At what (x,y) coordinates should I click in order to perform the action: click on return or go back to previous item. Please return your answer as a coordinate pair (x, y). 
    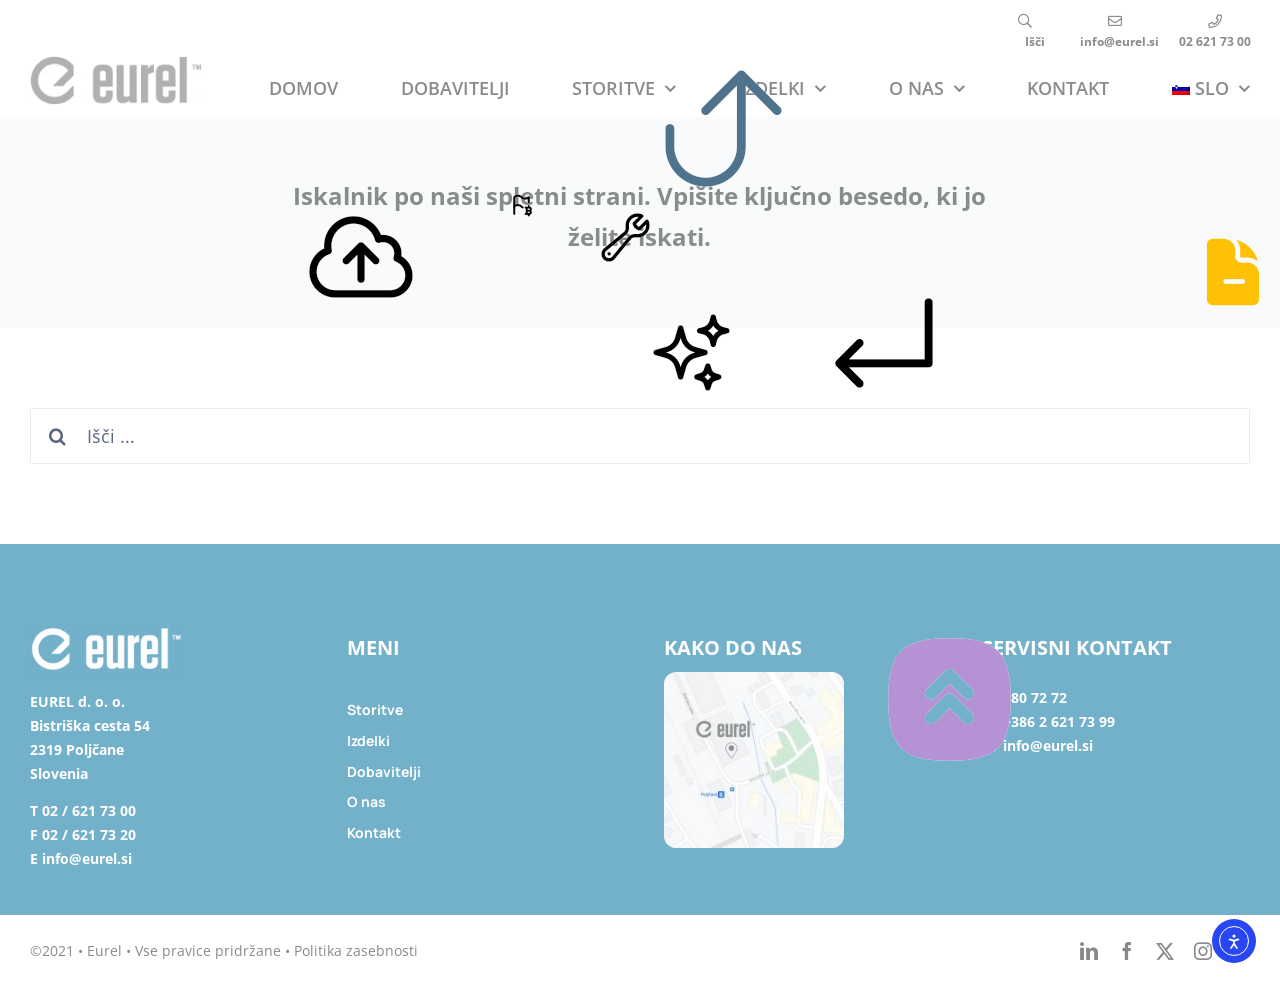
    Looking at the image, I should click on (884, 343).